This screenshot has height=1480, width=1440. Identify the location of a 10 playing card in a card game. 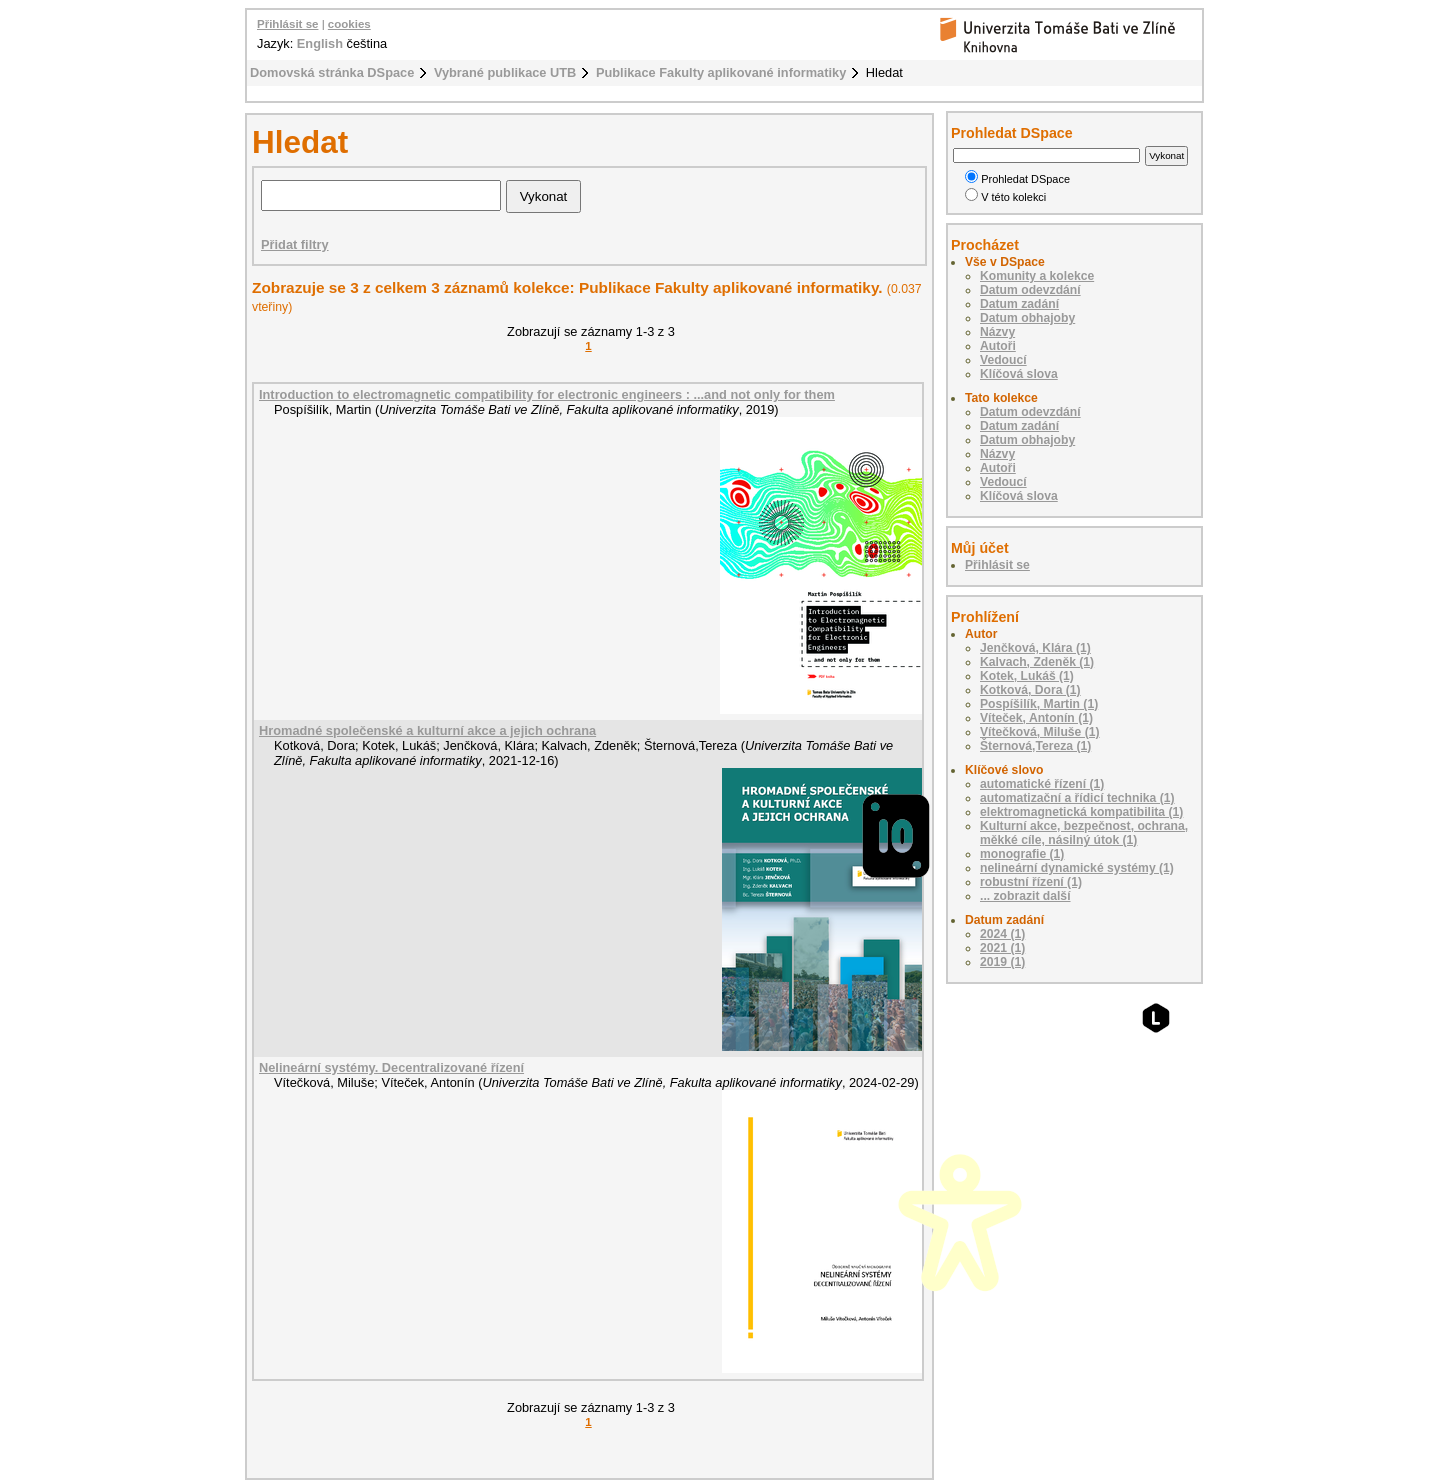
(896, 836).